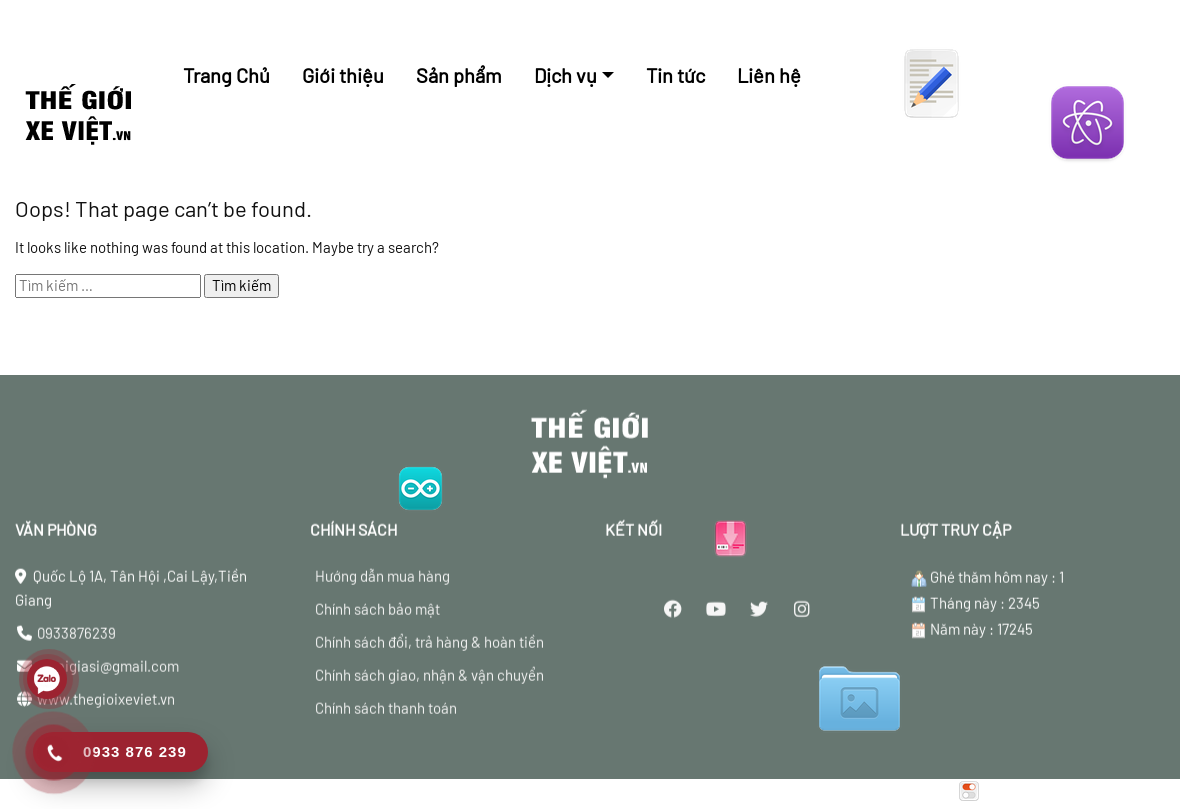 This screenshot has height=809, width=1180. Describe the element at coordinates (969, 791) in the screenshot. I see `open system settings` at that location.